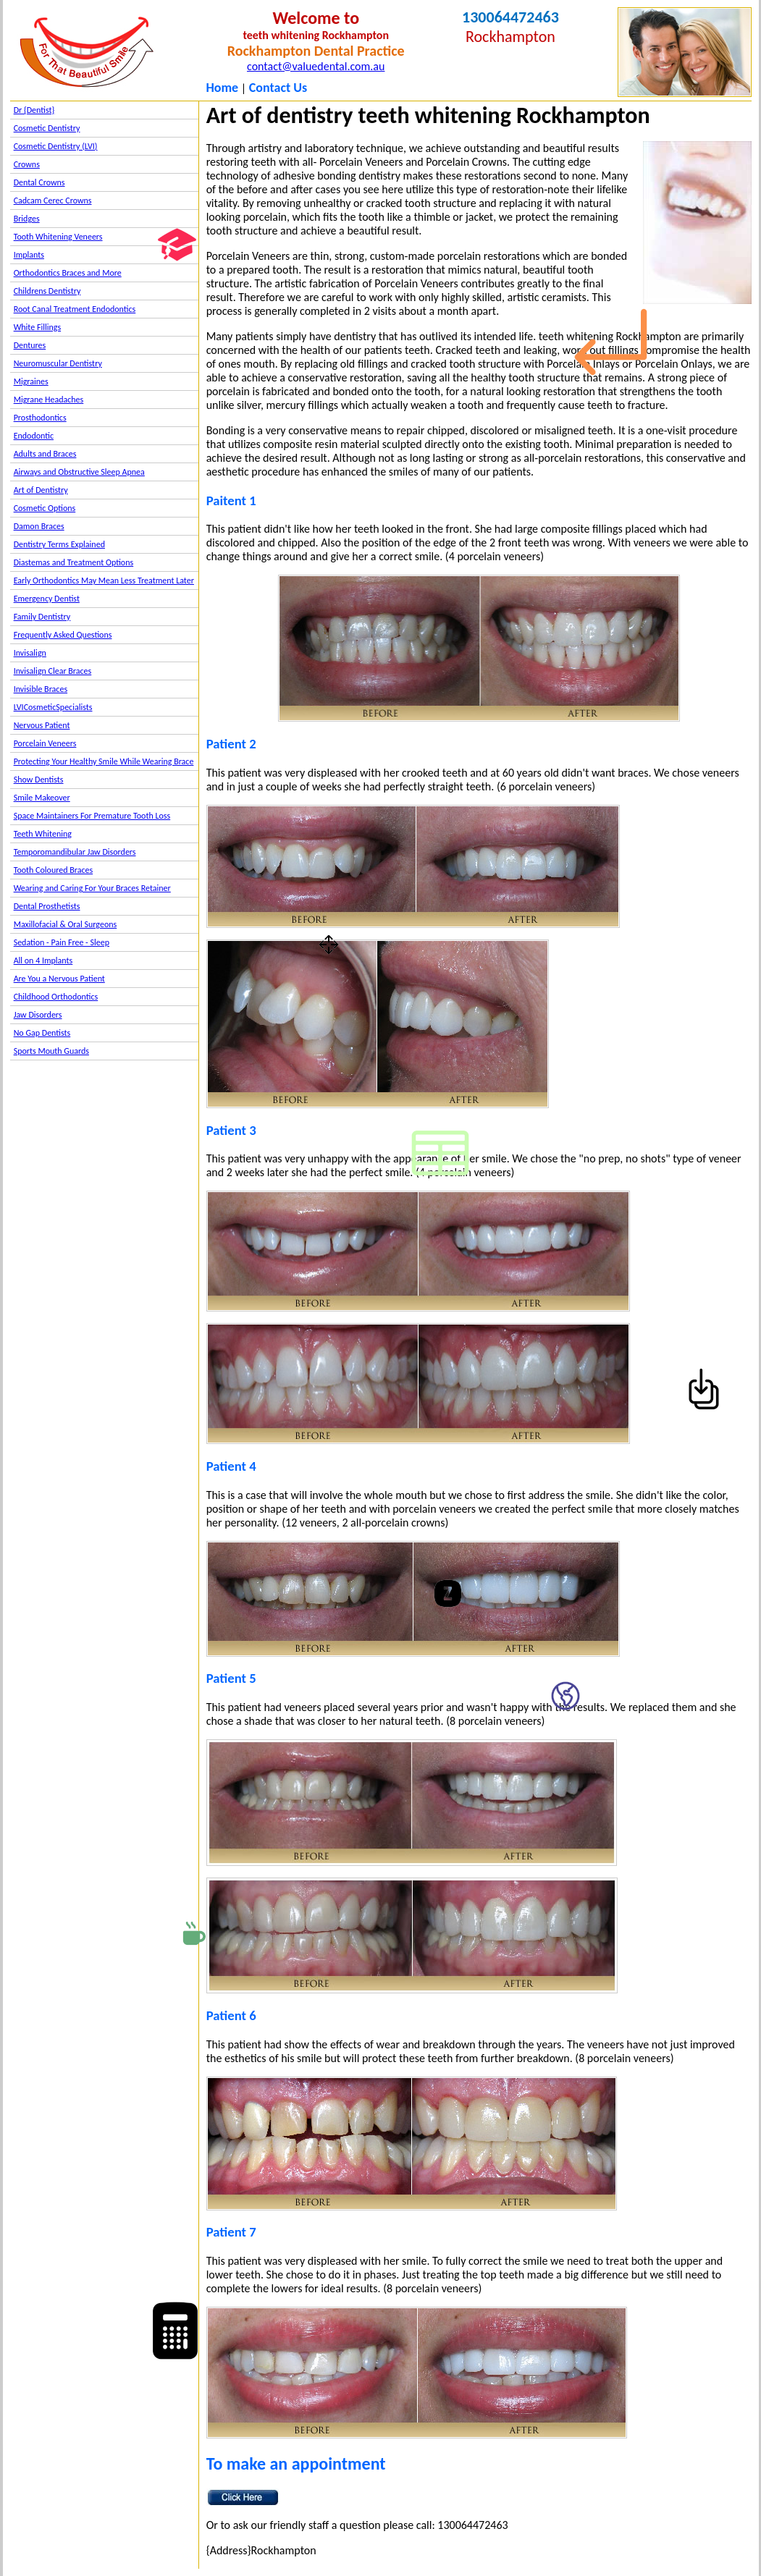 The image size is (761, 2576). I want to click on open the calculator app, so click(175, 2331).